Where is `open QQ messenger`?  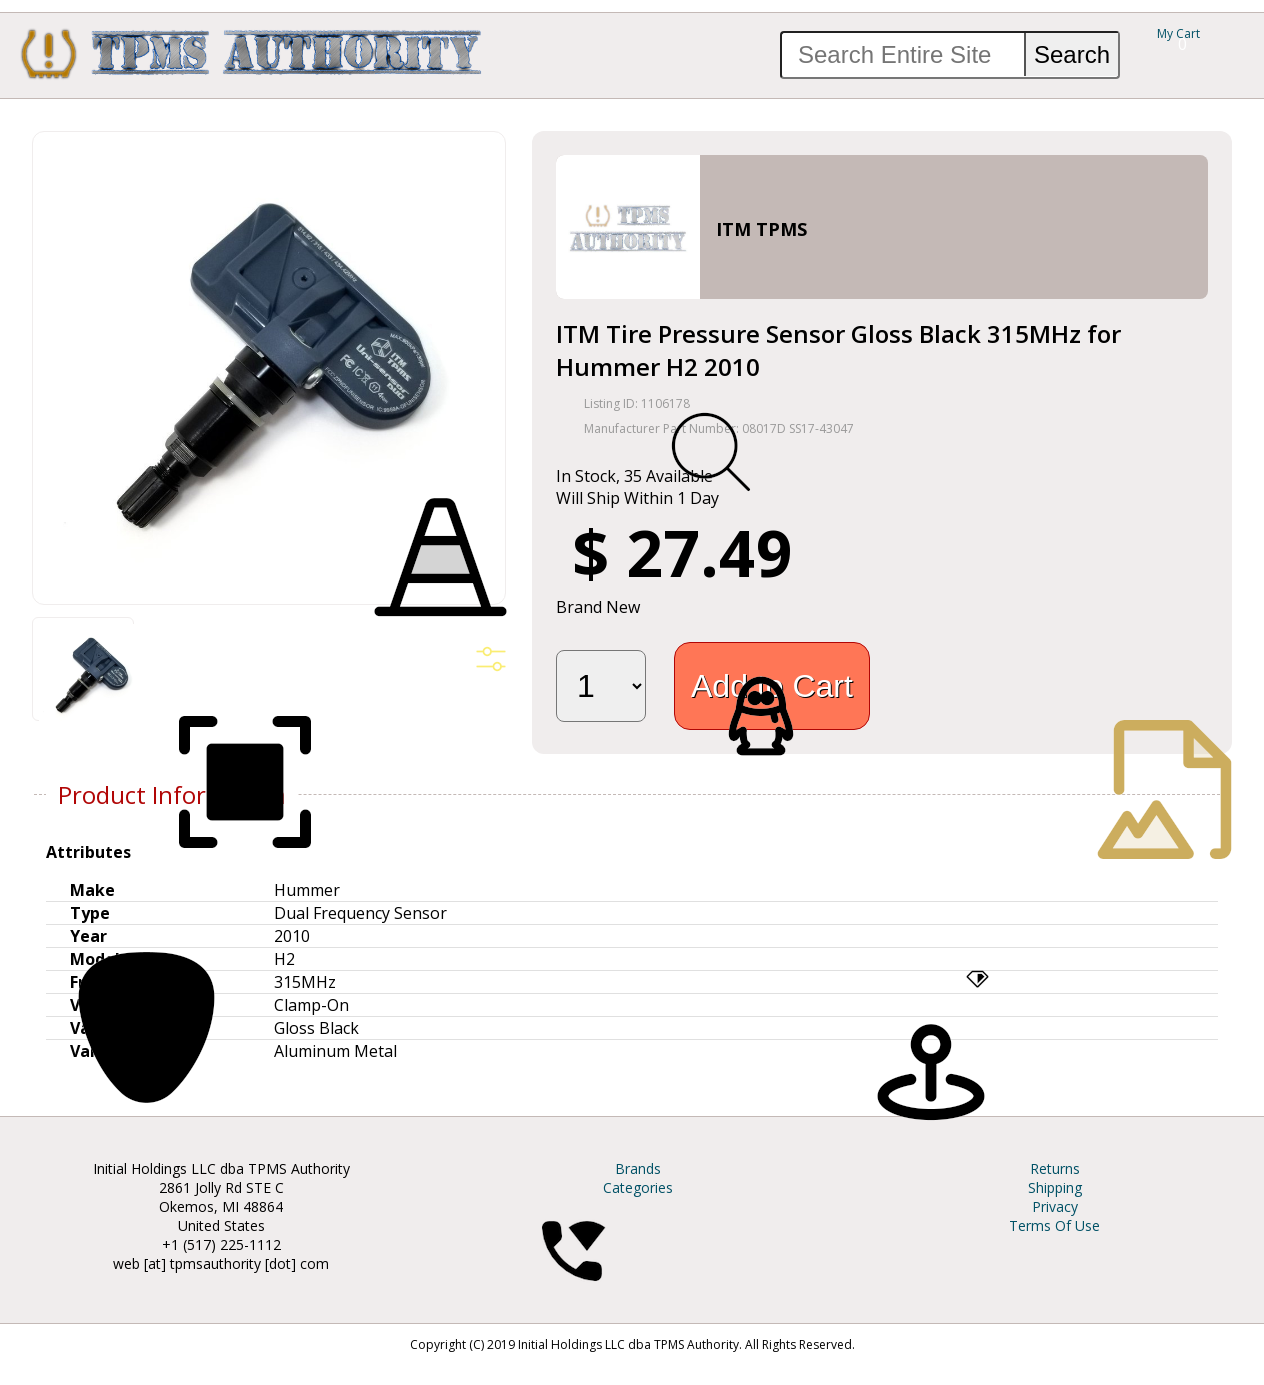
open QQ messenger is located at coordinates (761, 716).